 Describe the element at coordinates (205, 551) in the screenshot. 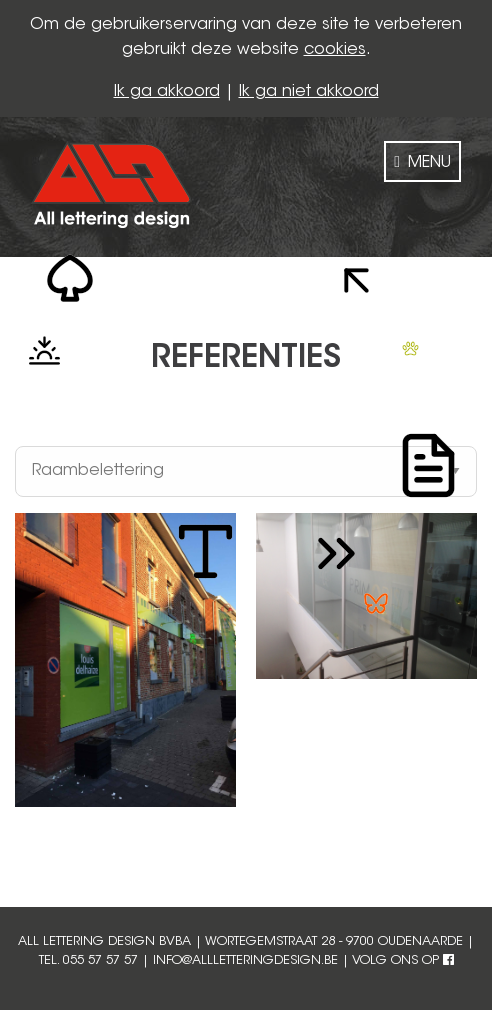

I see `access text formatting options` at that location.